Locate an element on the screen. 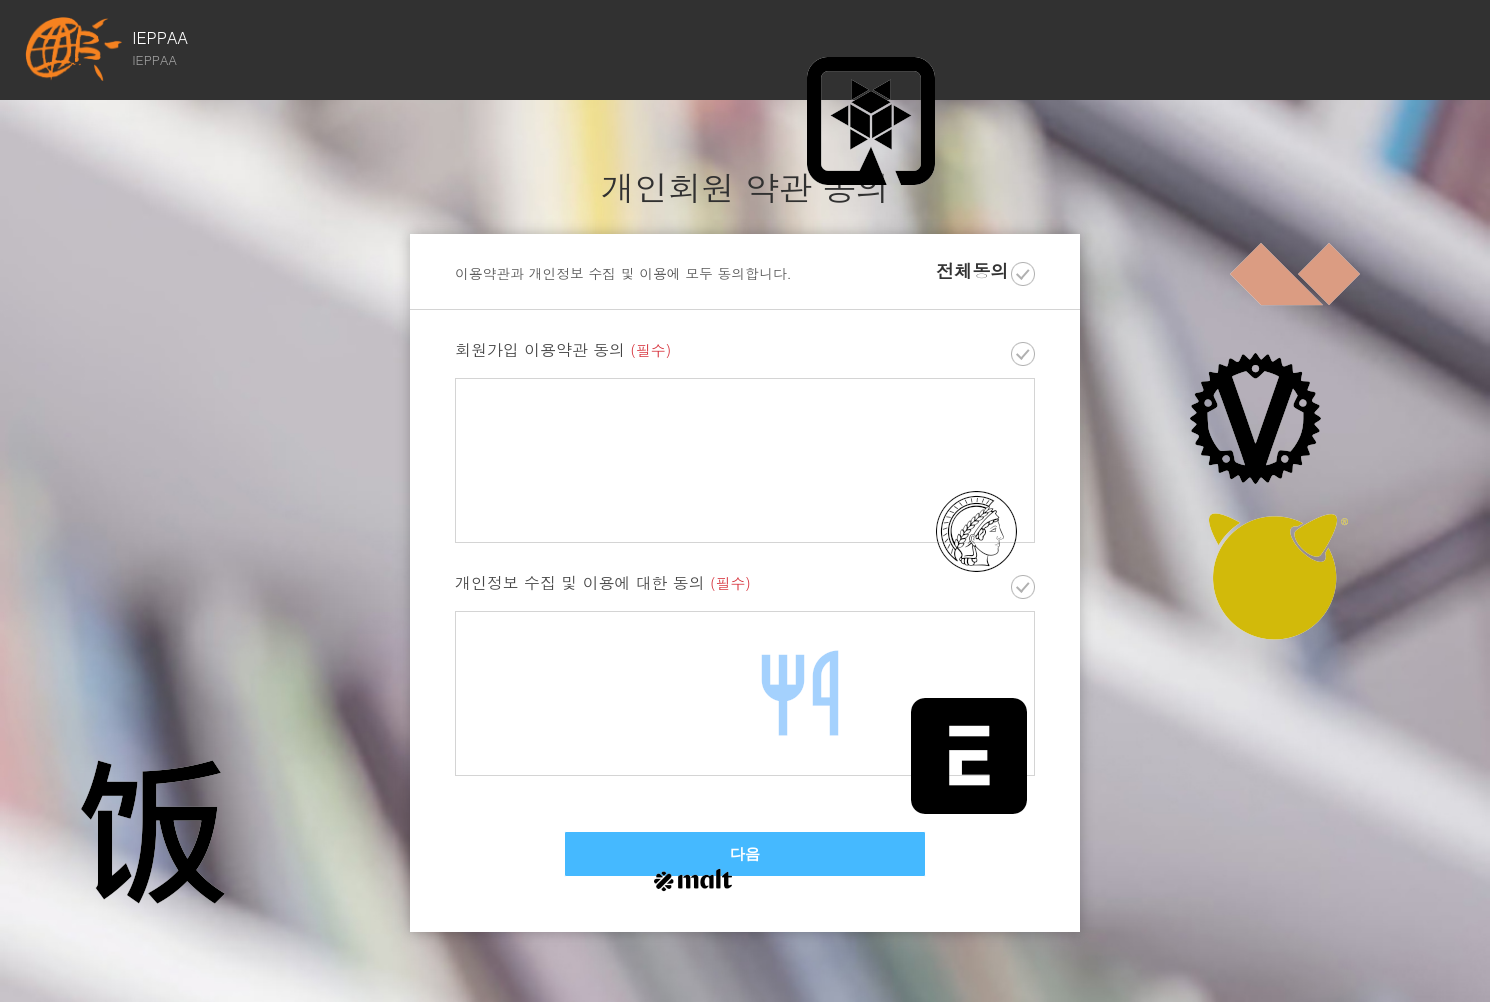 The width and height of the screenshot is (1490, 1002). quarkus framework logo is located at coordinates (871, 121).